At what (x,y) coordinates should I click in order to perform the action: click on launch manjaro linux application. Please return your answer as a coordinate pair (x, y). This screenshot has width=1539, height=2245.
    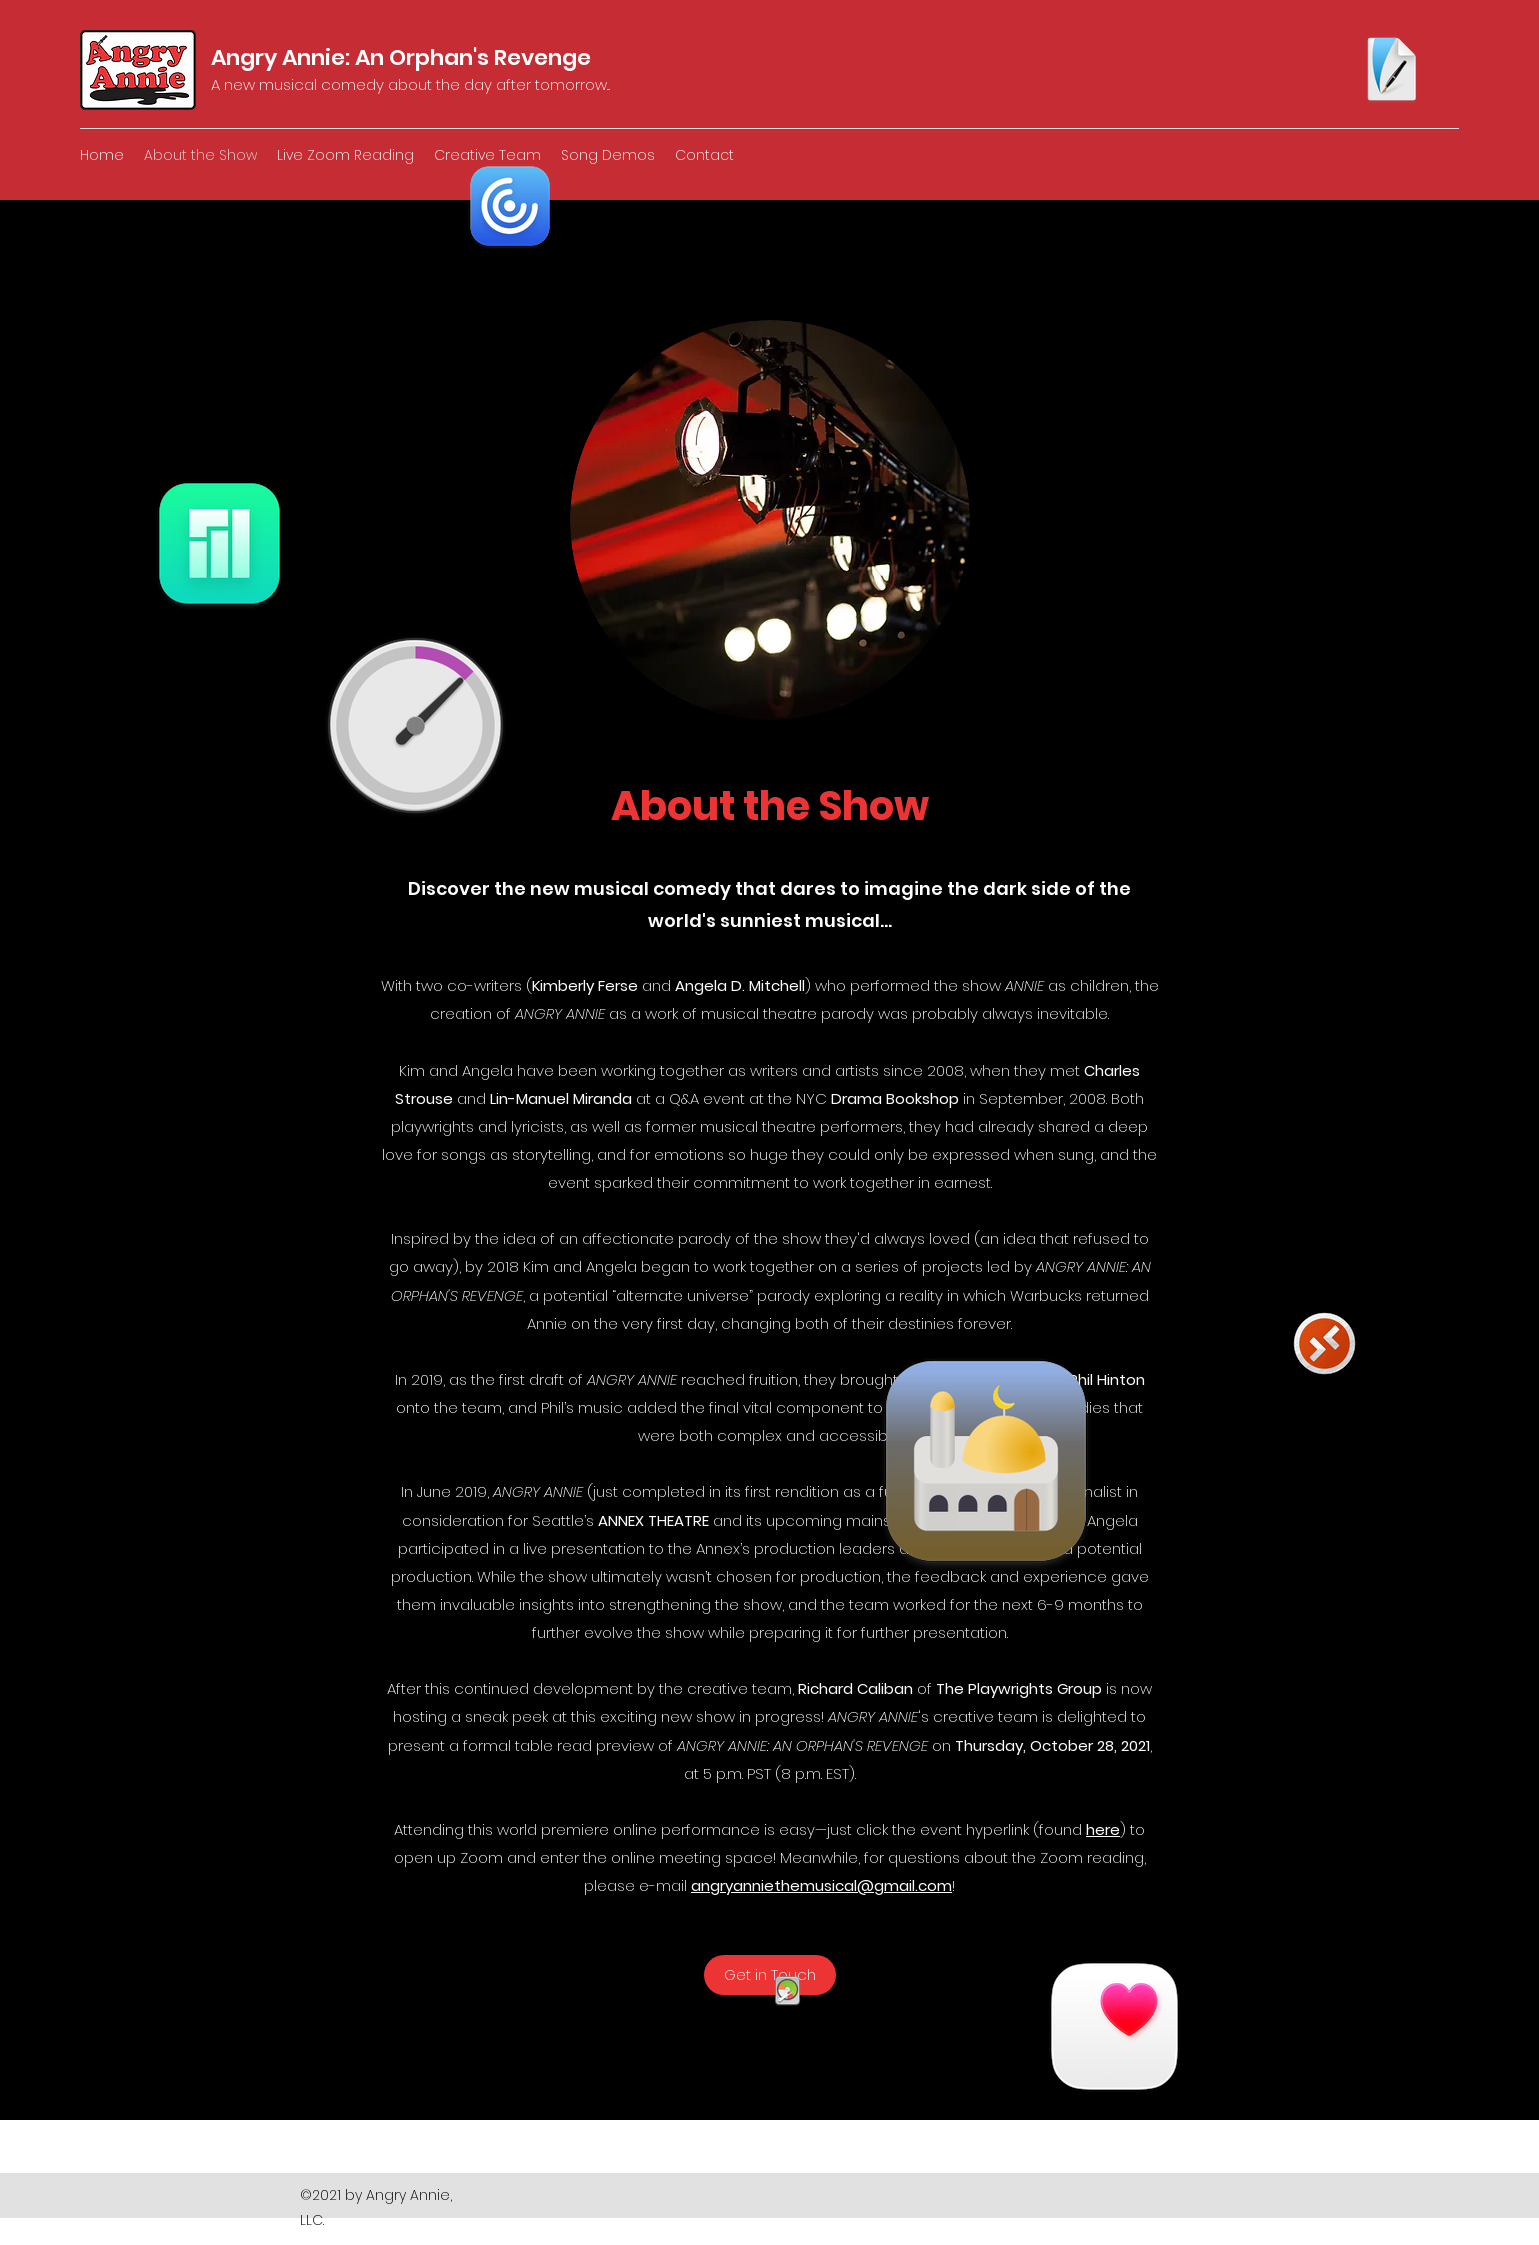
    Looking at the image, I should click on (219, 543).